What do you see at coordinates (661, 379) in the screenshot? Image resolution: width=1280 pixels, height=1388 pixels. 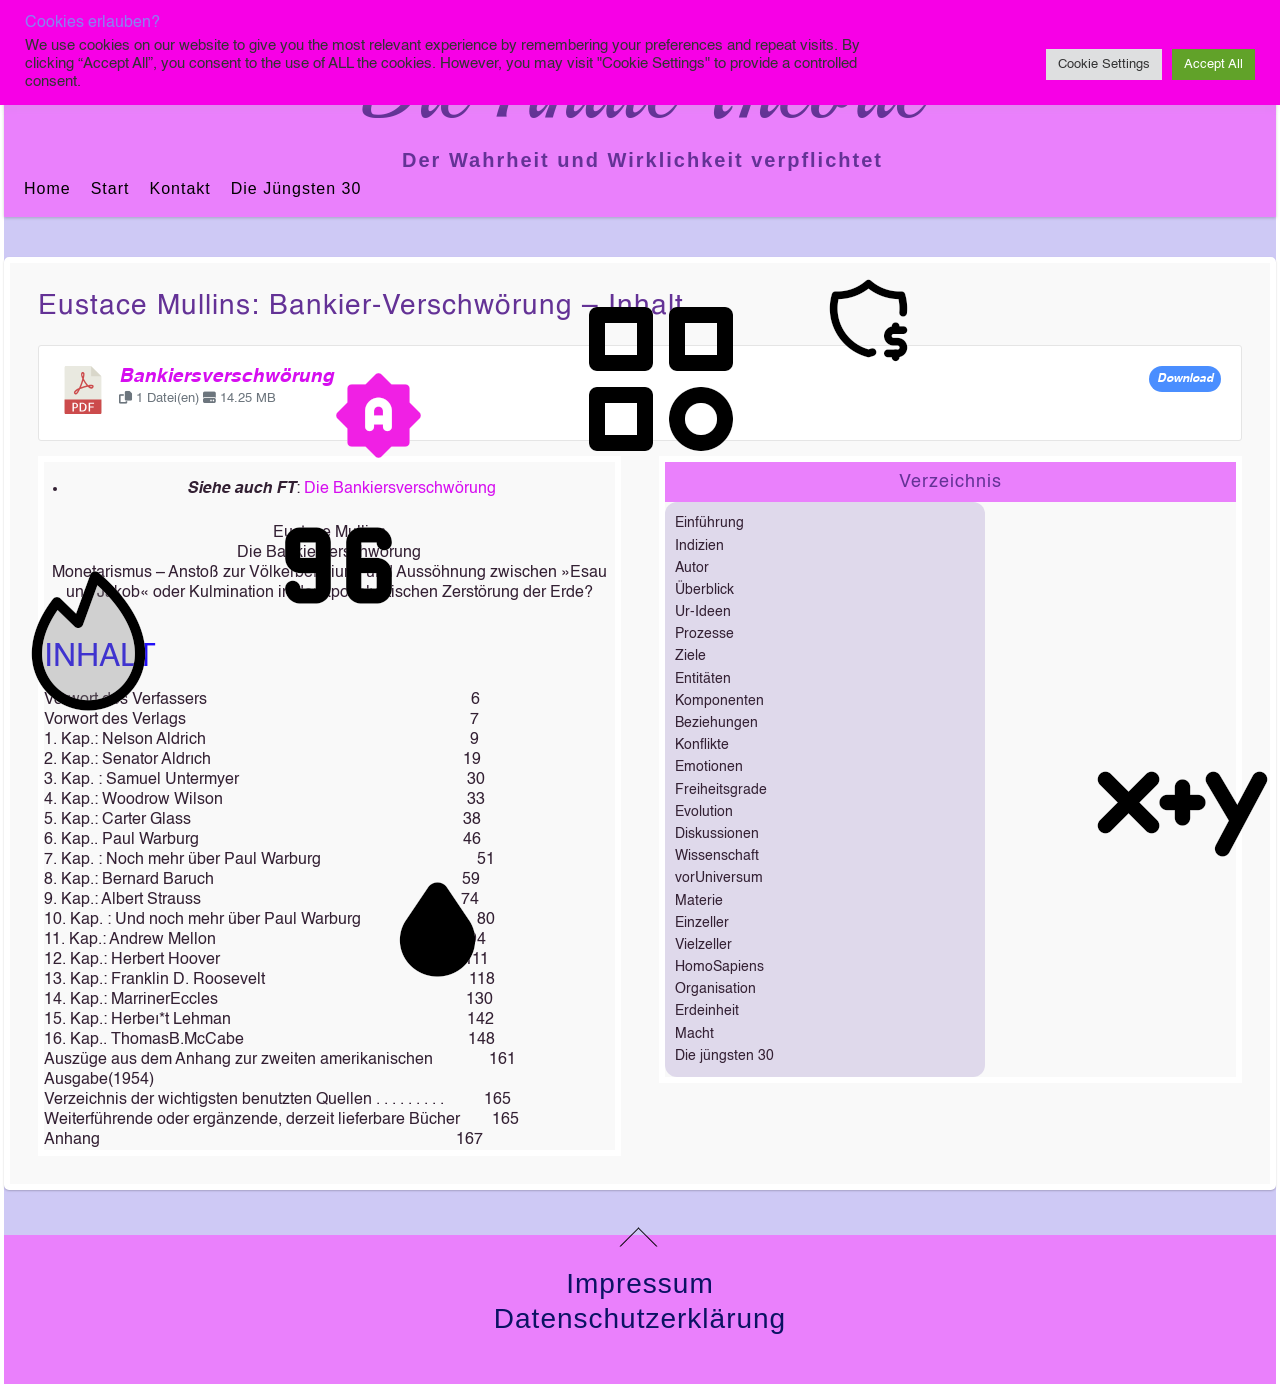 I see `browse categories or sections` at bounding box center [661, 379].